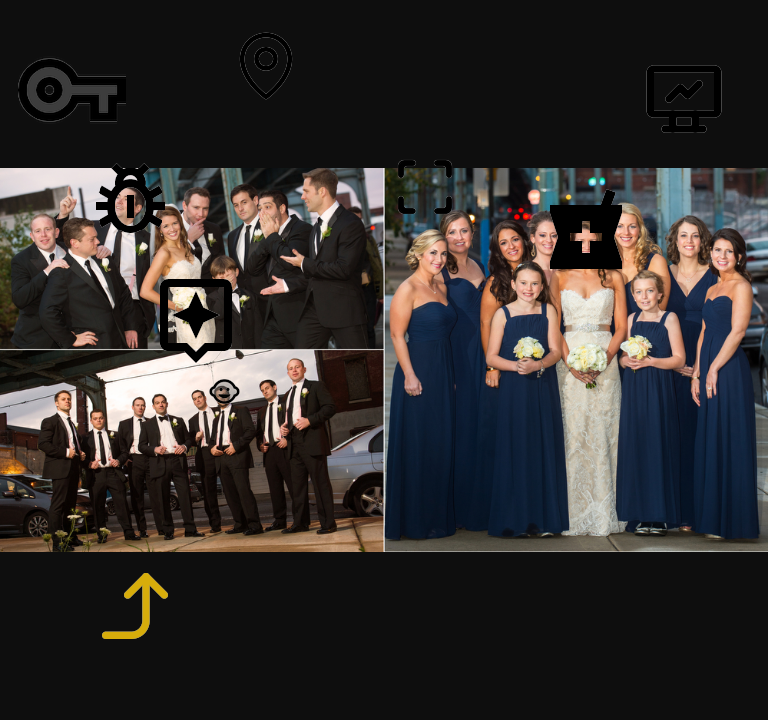  I want to click on view or set a location on the map, so click(266, 66).